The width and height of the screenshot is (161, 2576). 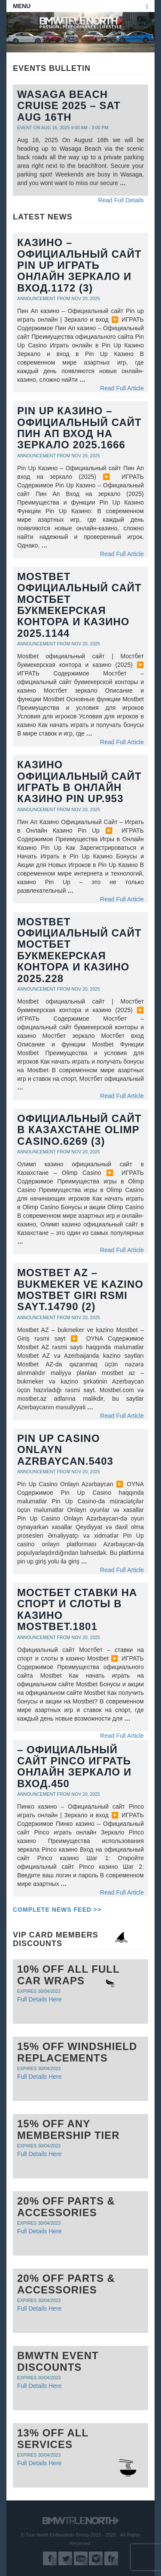 What do you see at coordinates (128, 2467) in the screenshot?
I see `browse asian cuisine or noodle dishes` at bounding box center [128, 2467].